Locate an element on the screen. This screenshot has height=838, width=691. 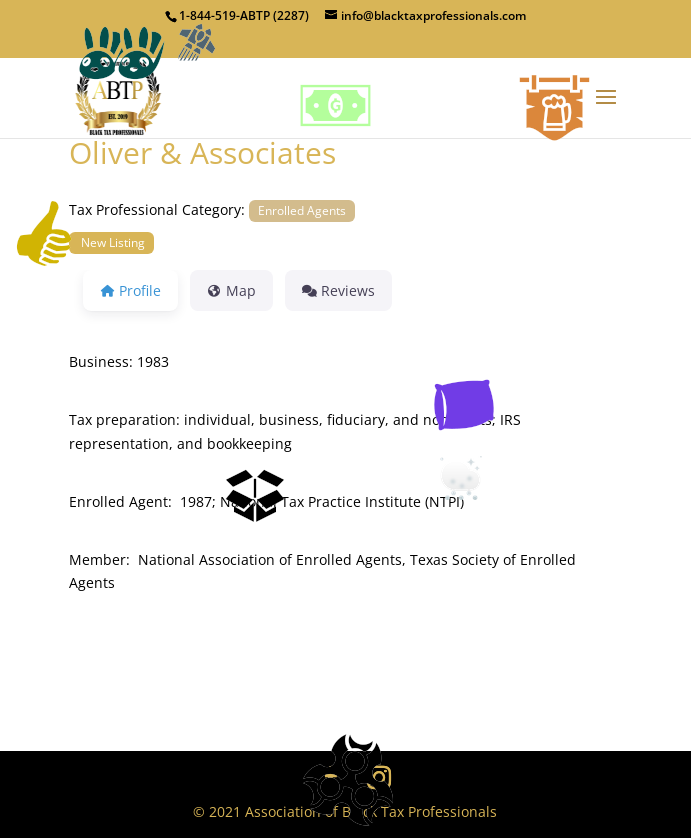
a throwing star or shuriken weapon in a game inventory is located at coordinates (347, 779).